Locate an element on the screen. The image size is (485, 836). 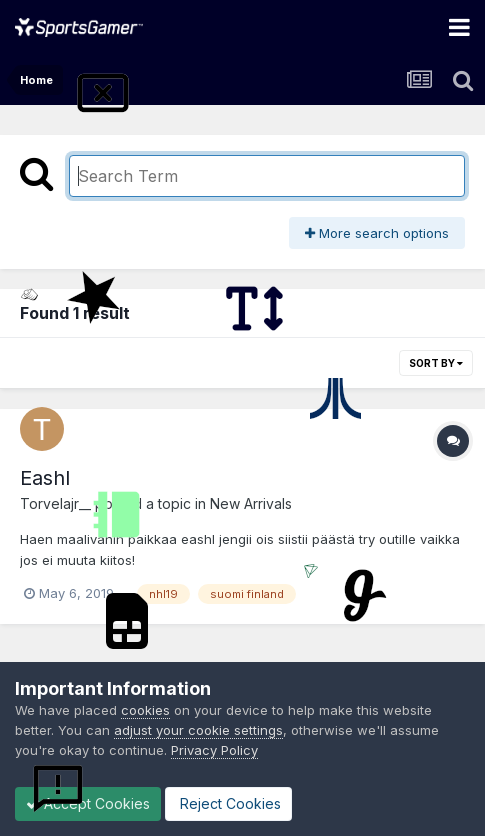
close or dismiss a modal window is located at coordinates (103, 93).